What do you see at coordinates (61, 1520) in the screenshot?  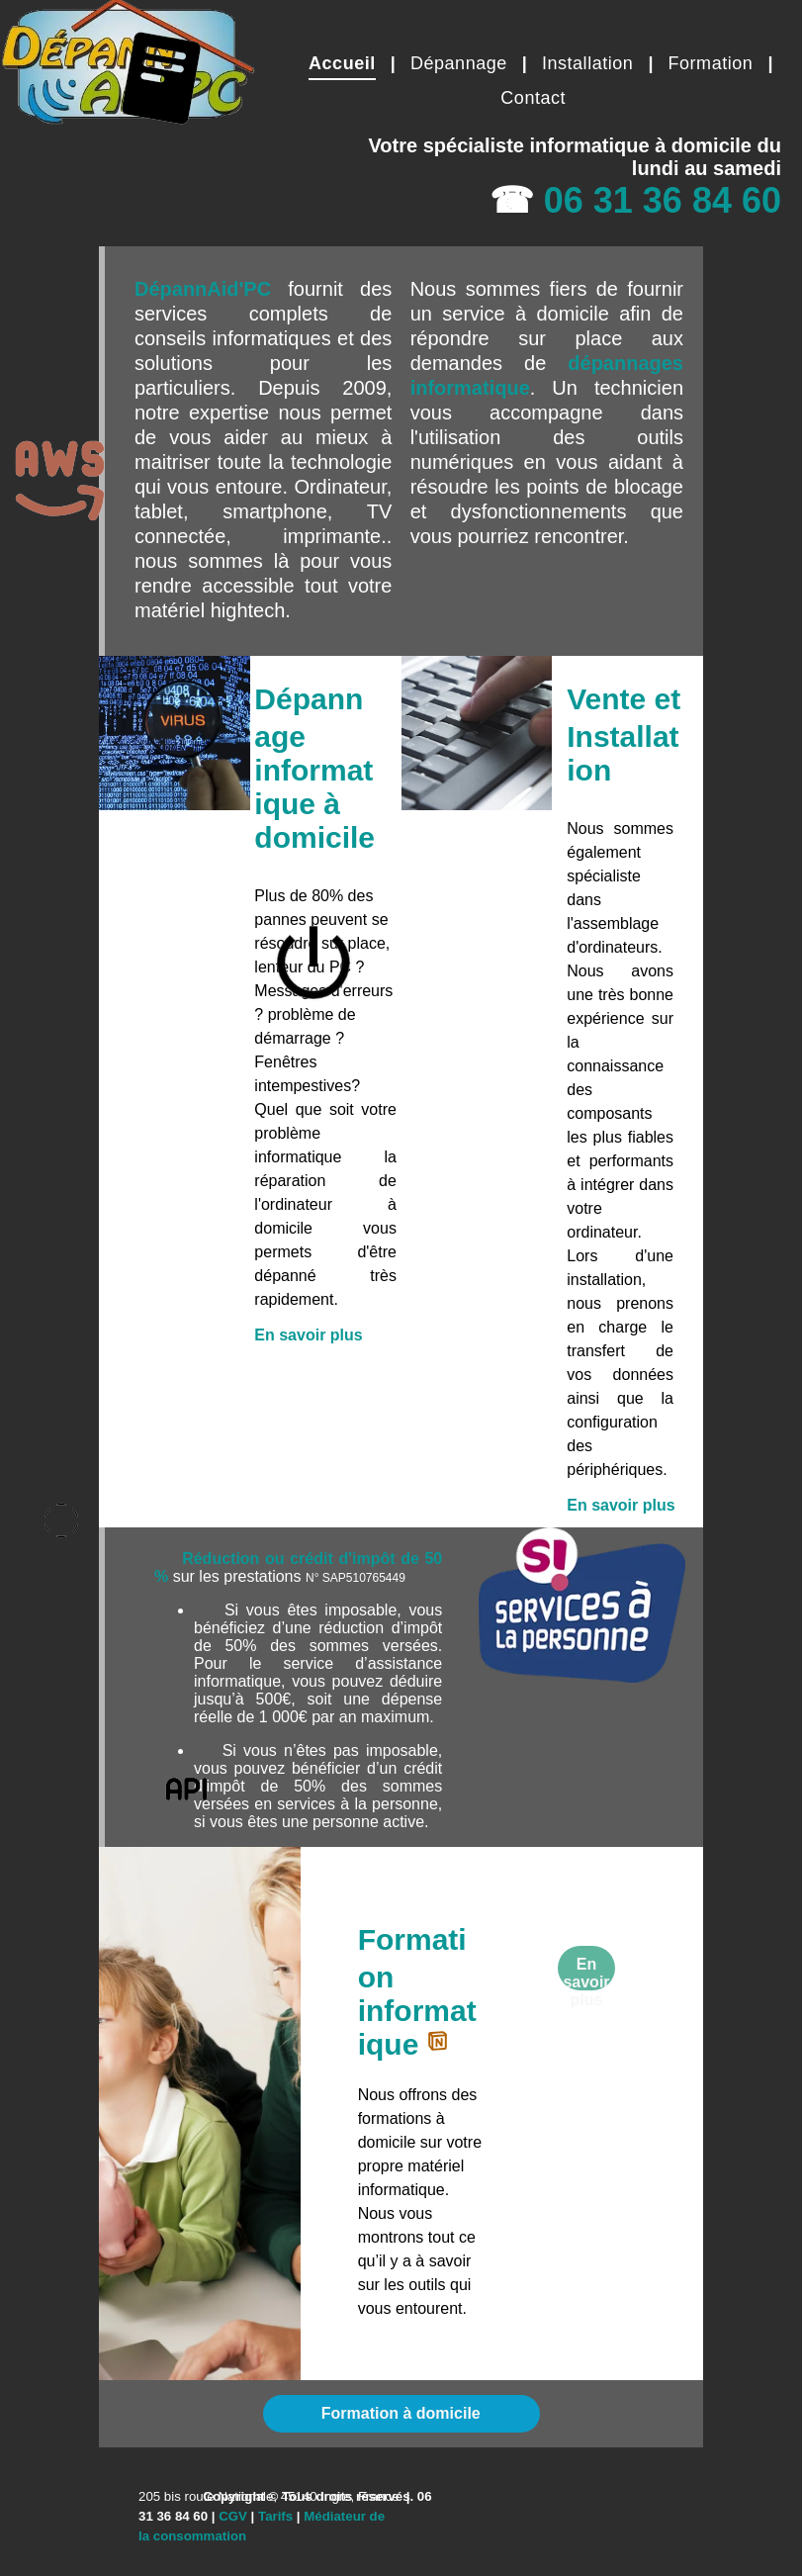 I see `indicates loading or processing in progress` at bounding box center [61, 1520].